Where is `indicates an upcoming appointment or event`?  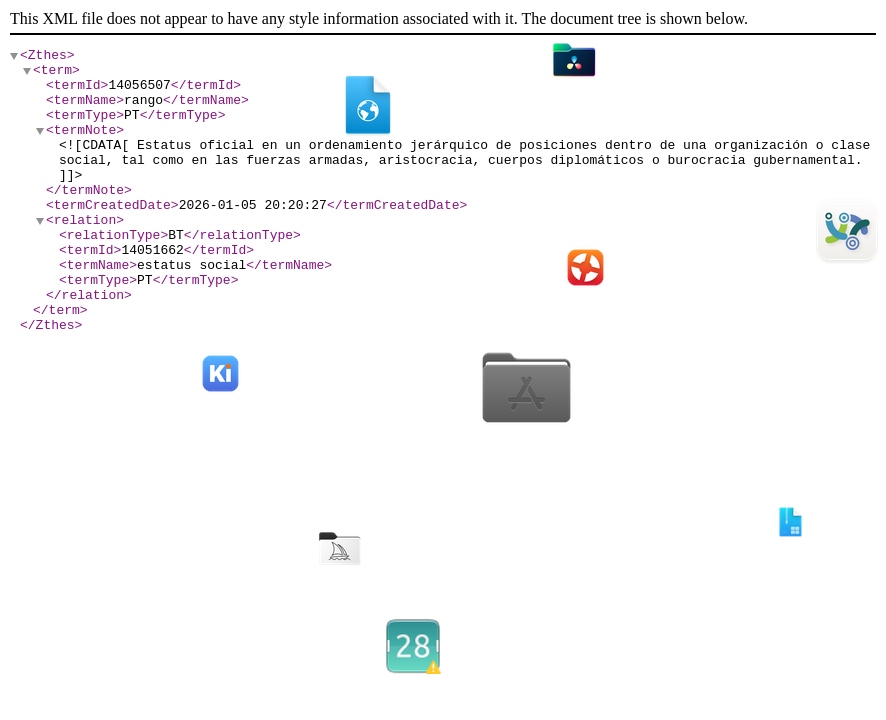 indicates an upcoming appointment or event is located at coordinates (413, 646).